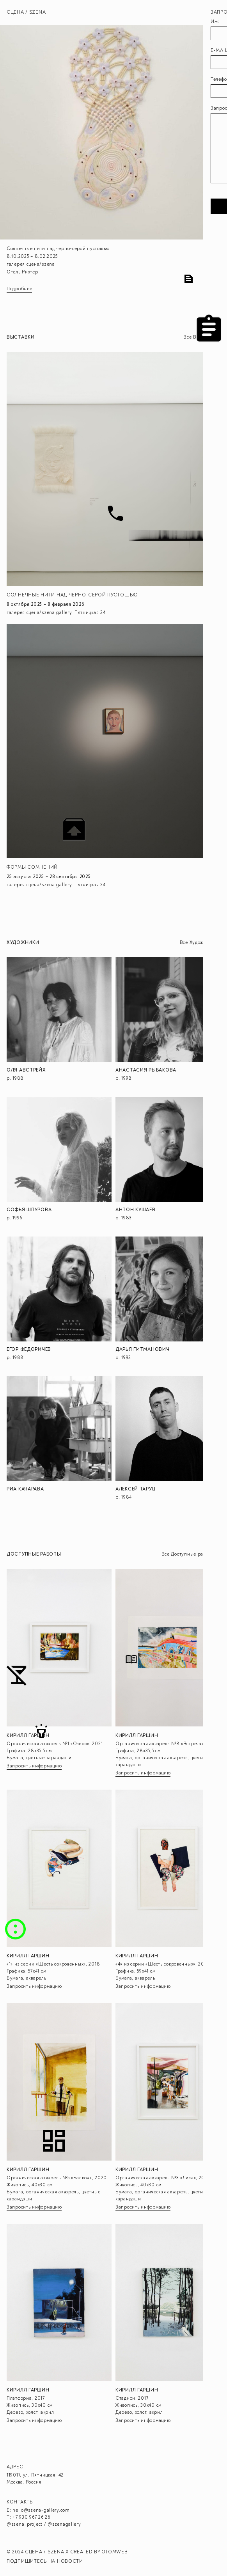  Describe the element at coordinates (17, 1675) in the screenshot. I see `indicates alcohol-free zone or no drinks allowed` at that location.